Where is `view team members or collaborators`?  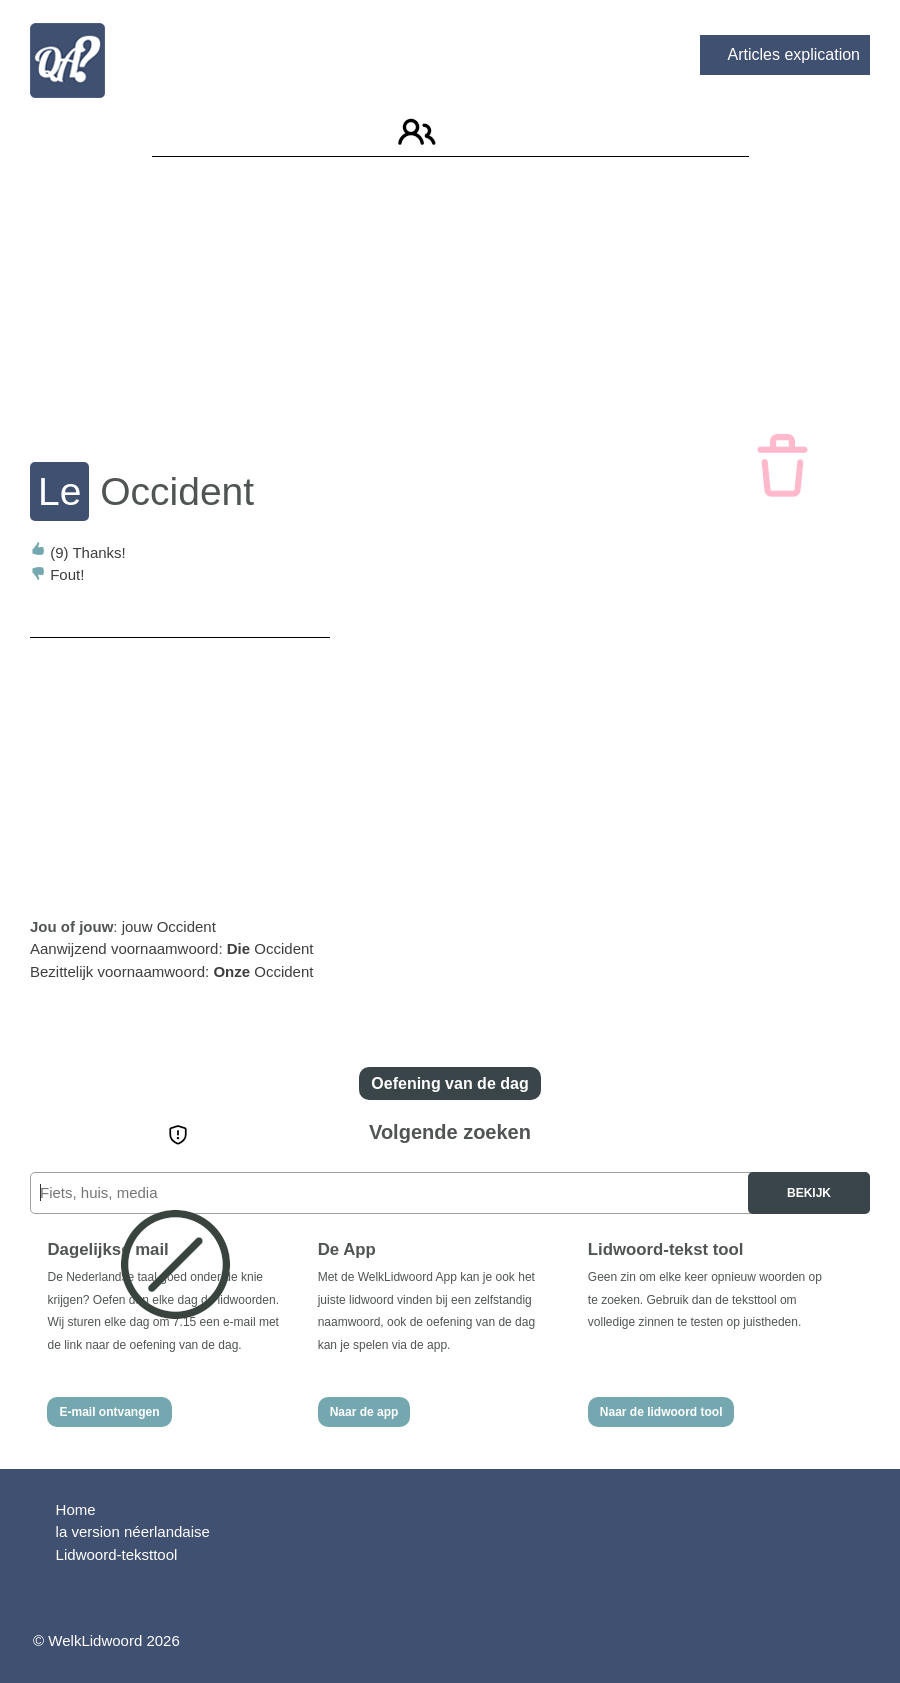 view team members or collaborators is located at coordinates (417, 133).